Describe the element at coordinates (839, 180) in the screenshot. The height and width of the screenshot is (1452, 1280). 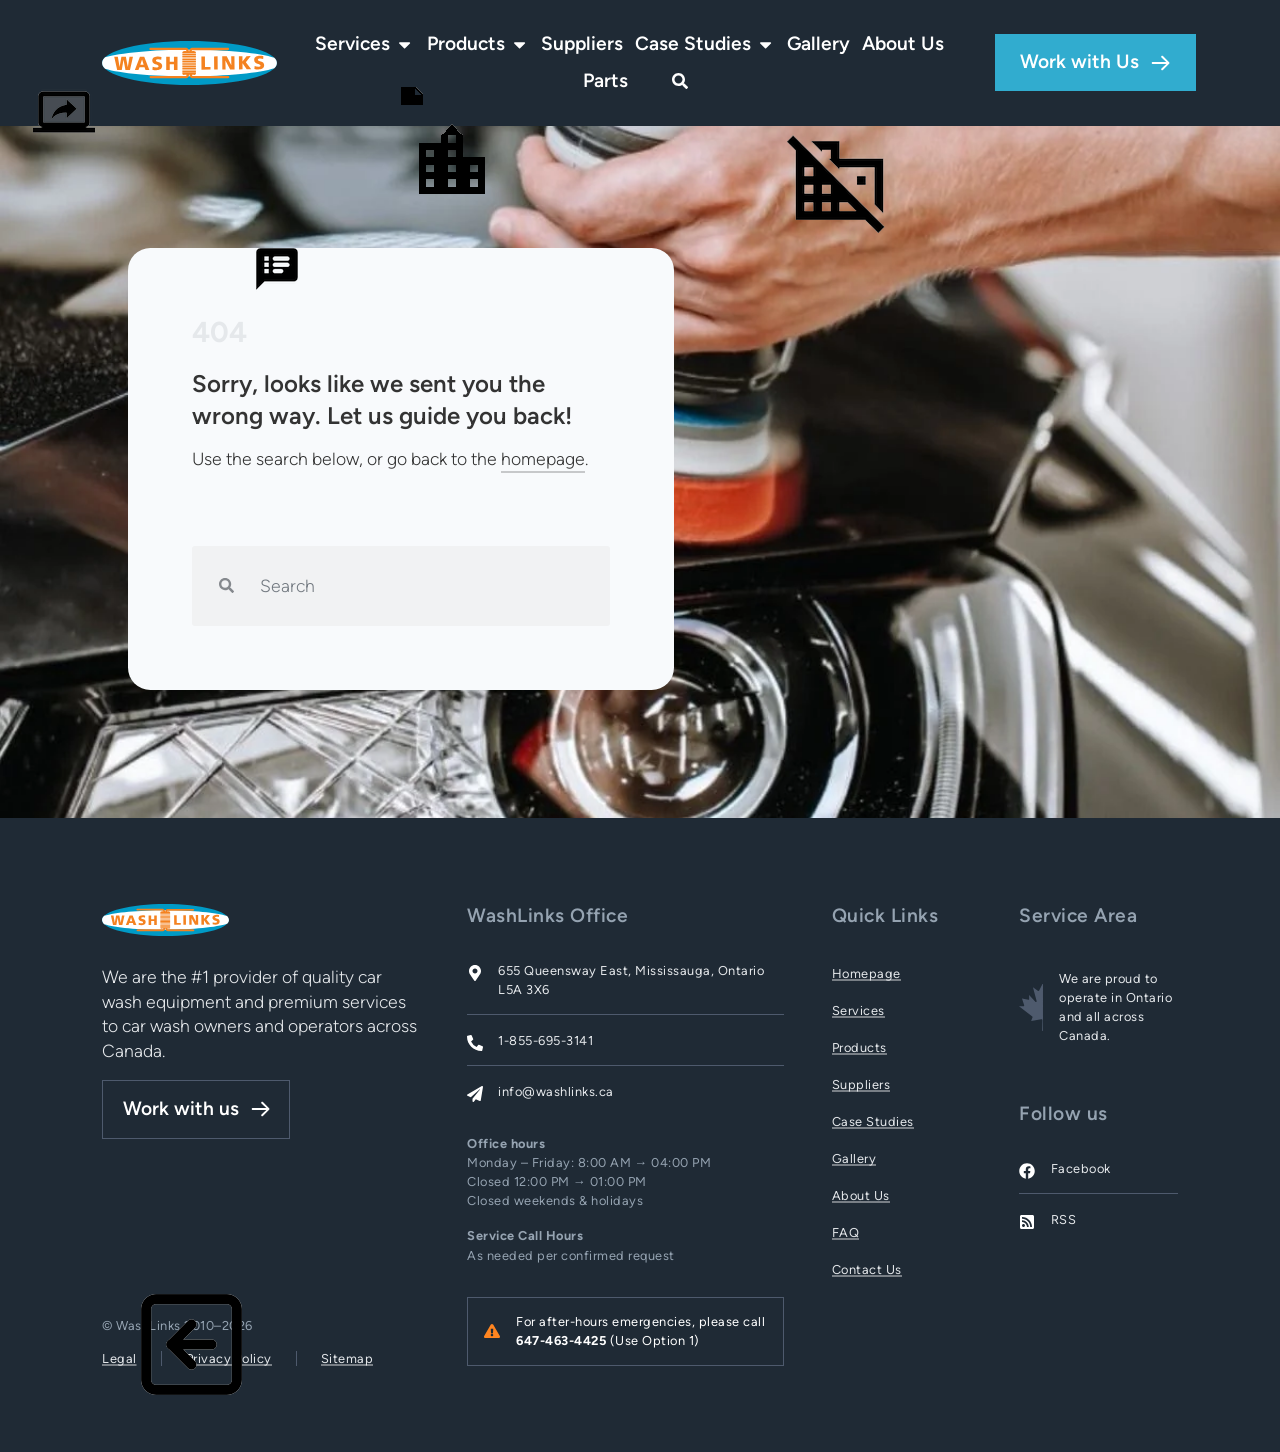
I see `indicates a website or domain is unavailable` at that location.